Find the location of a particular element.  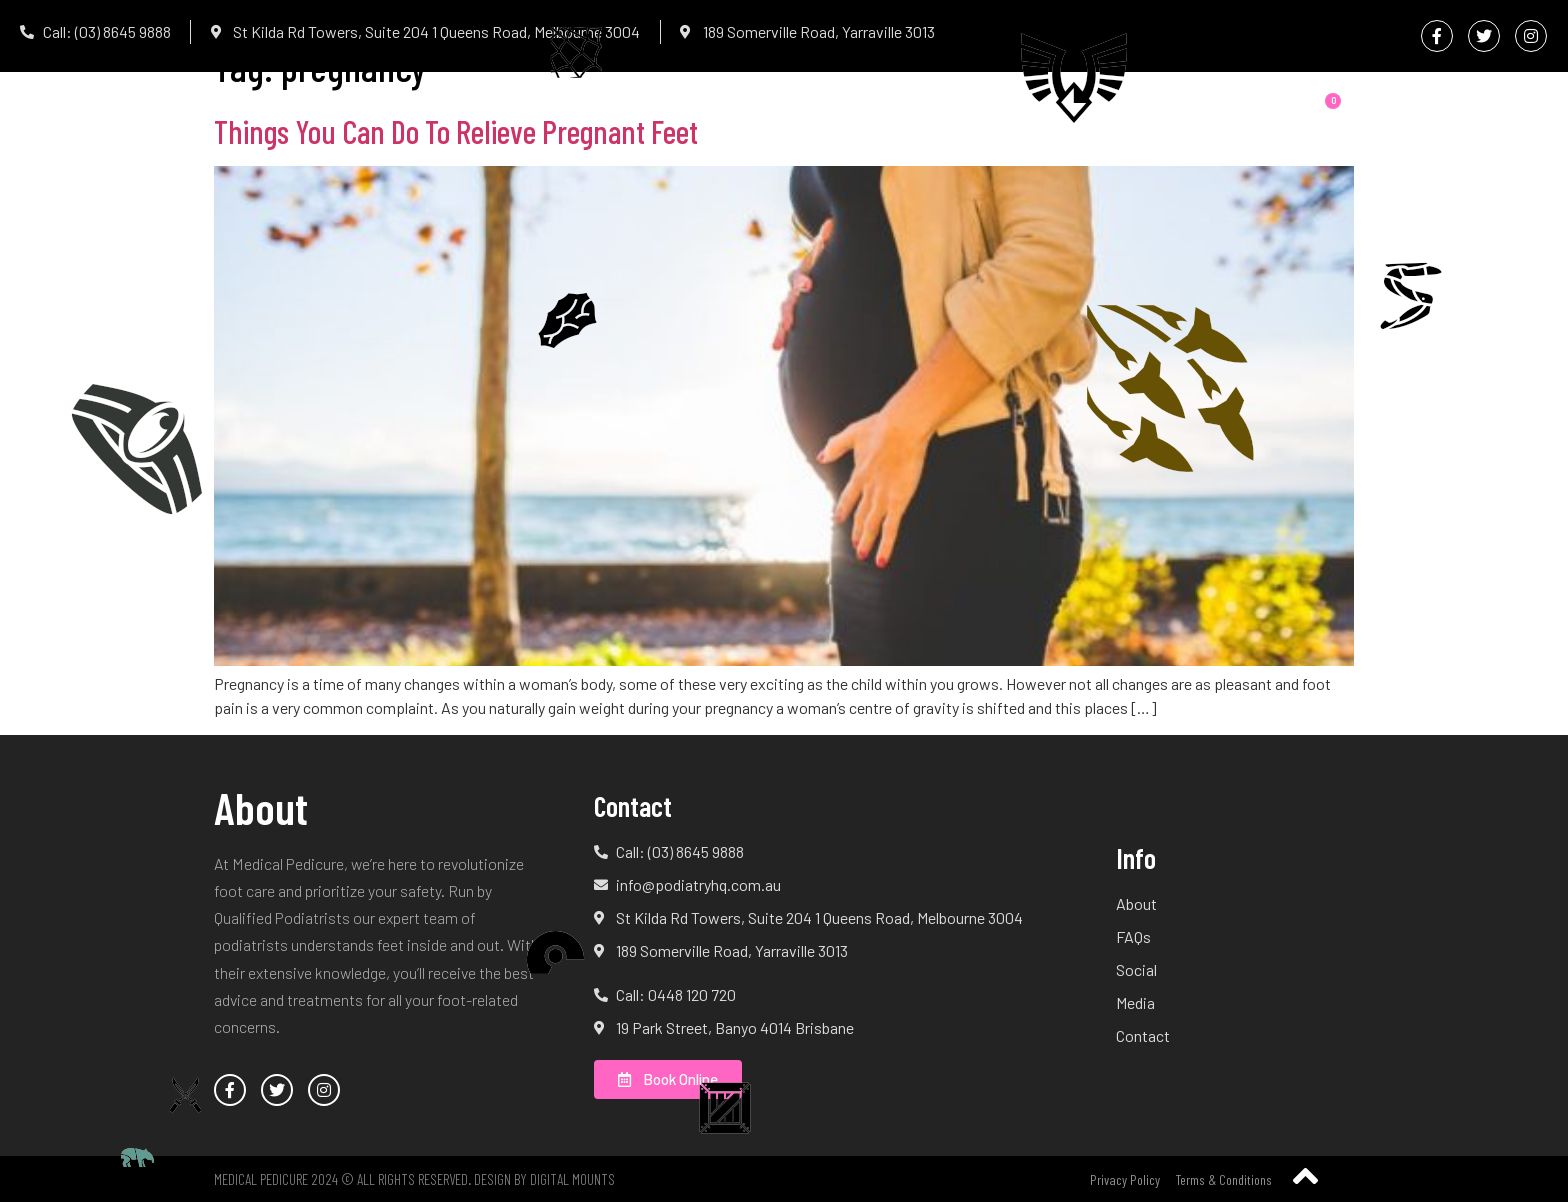

equip a power ring item is located at coordinates (137, 448).